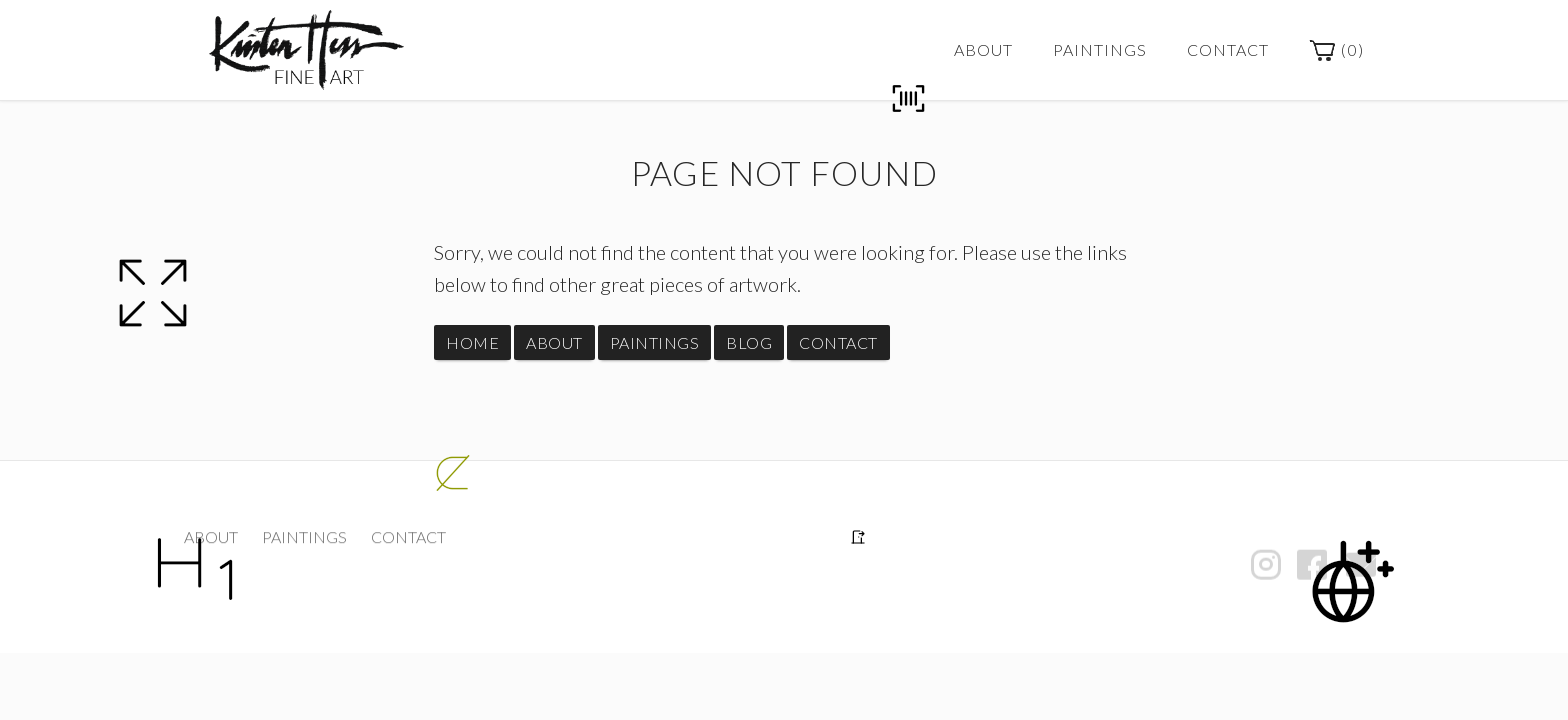 The height and width of the screenshot is (720, 1568). Describe the element at coordinates (453, 473) in the screenshot. I see `indicates a set is not a subset of another in mathematical notation` at that location.